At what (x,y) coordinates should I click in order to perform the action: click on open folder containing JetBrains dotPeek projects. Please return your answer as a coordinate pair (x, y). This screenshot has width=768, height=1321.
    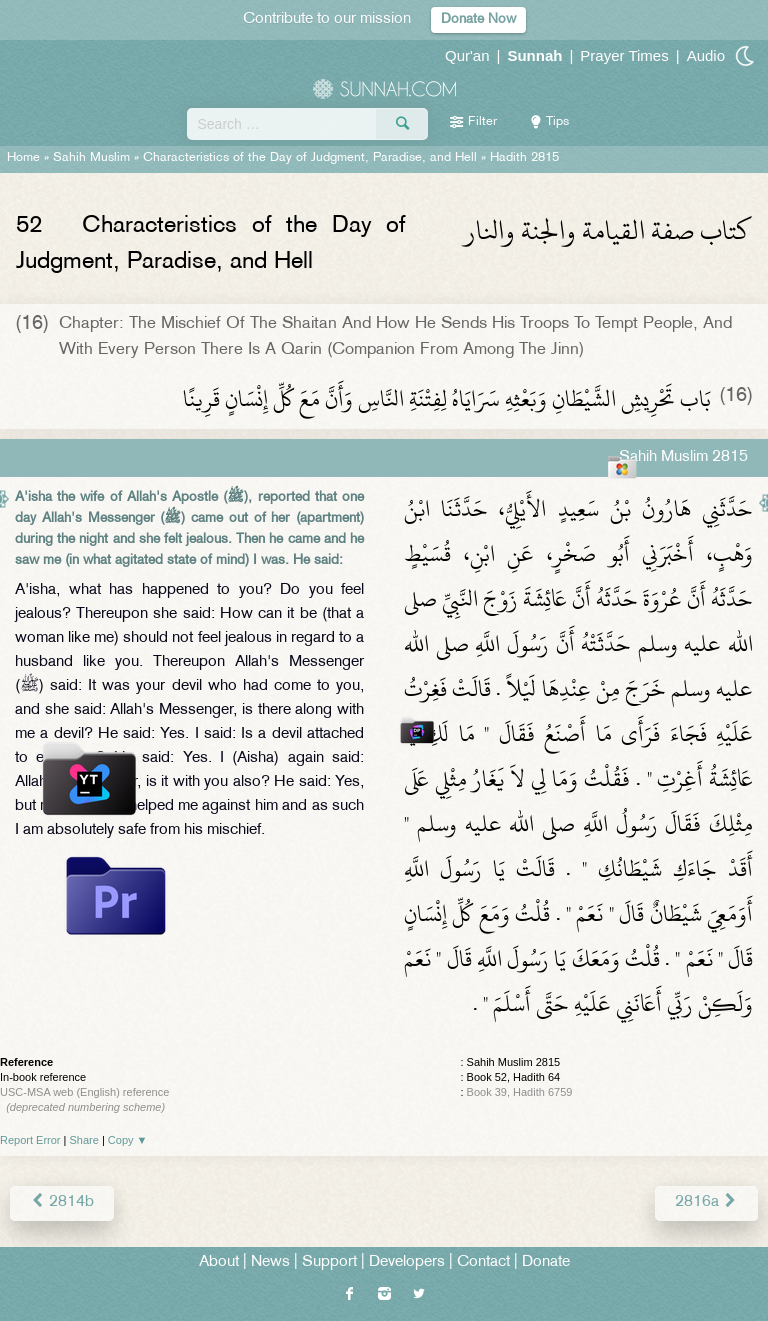
    Looking at the image, I should click on (417, 731).